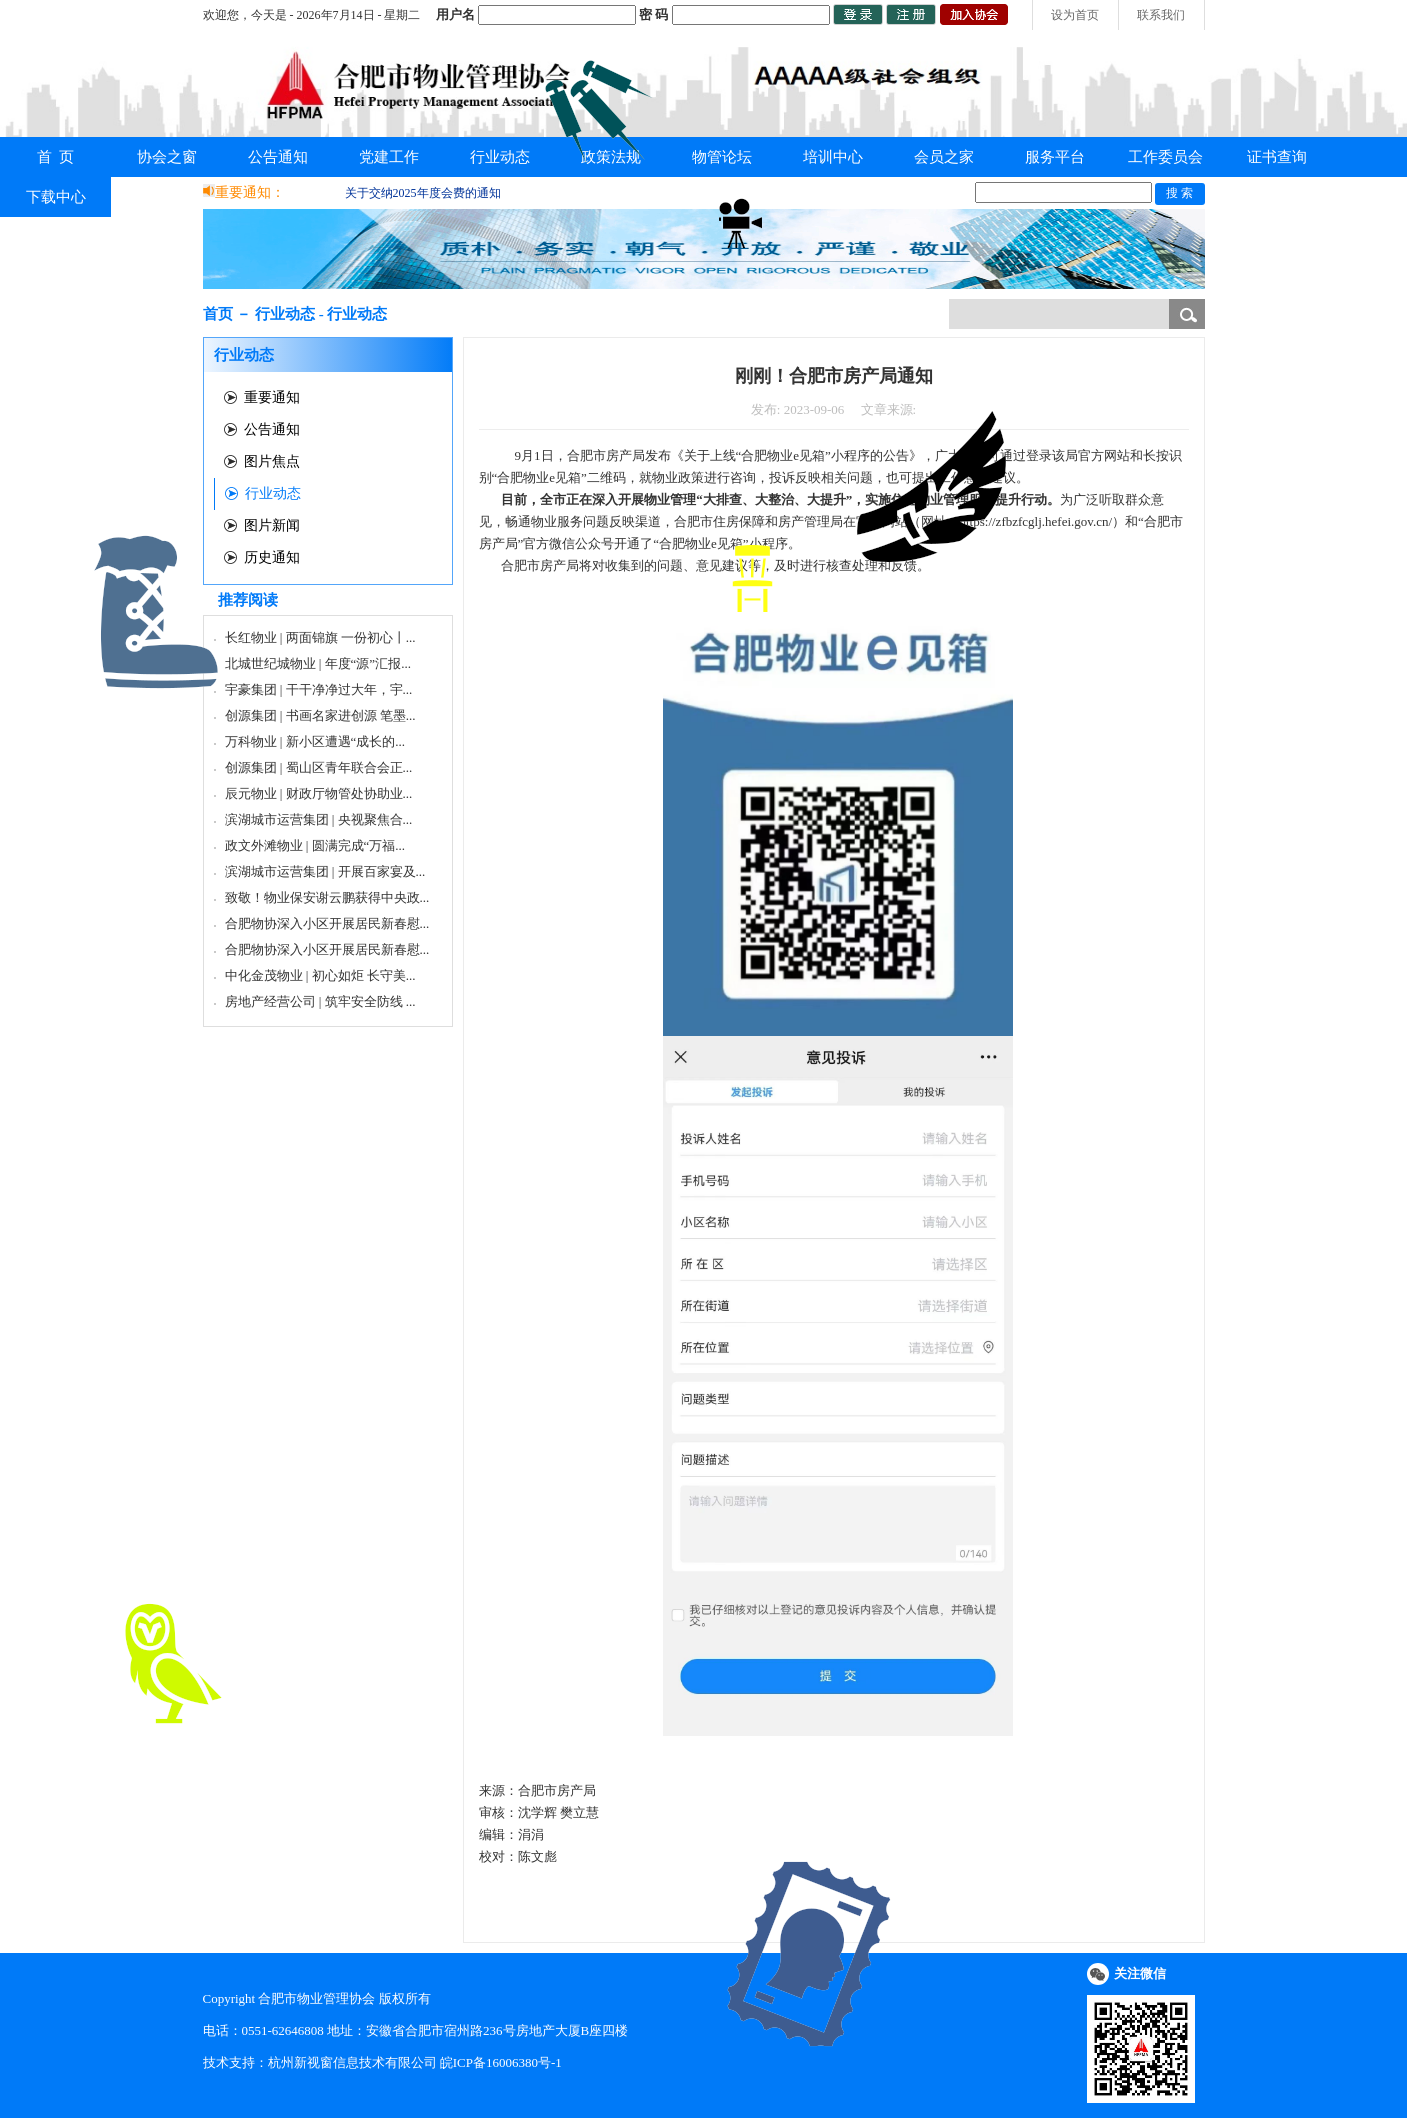 This screenshot has width=1407, height=2118. I want to click on select winter boot equipment, so click(156, 612).